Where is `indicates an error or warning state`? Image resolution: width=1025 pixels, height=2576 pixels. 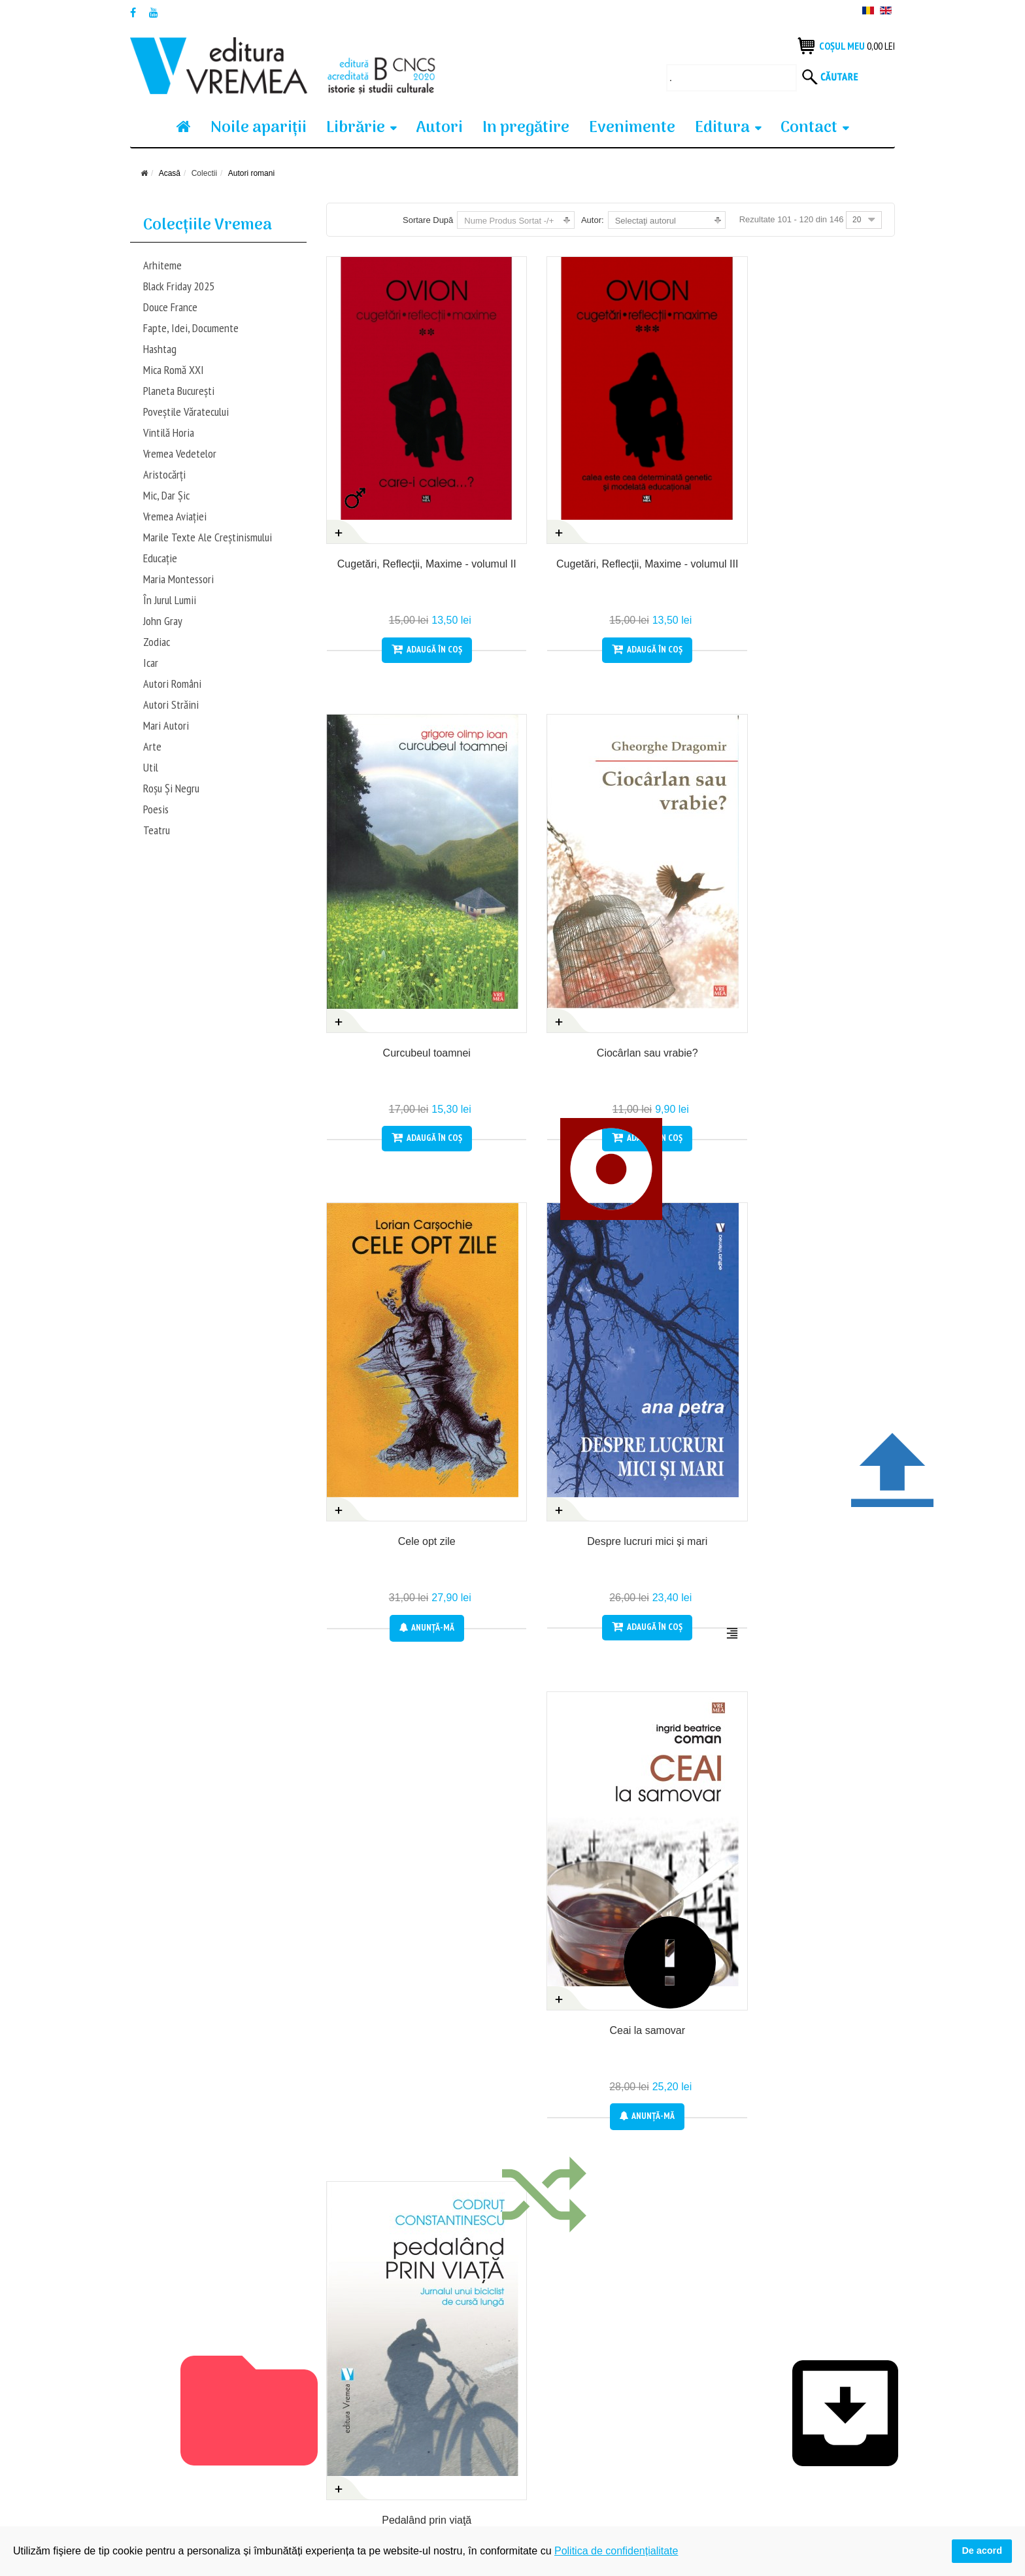 indicates an error or warning state is located at coordinates (669, 1962).